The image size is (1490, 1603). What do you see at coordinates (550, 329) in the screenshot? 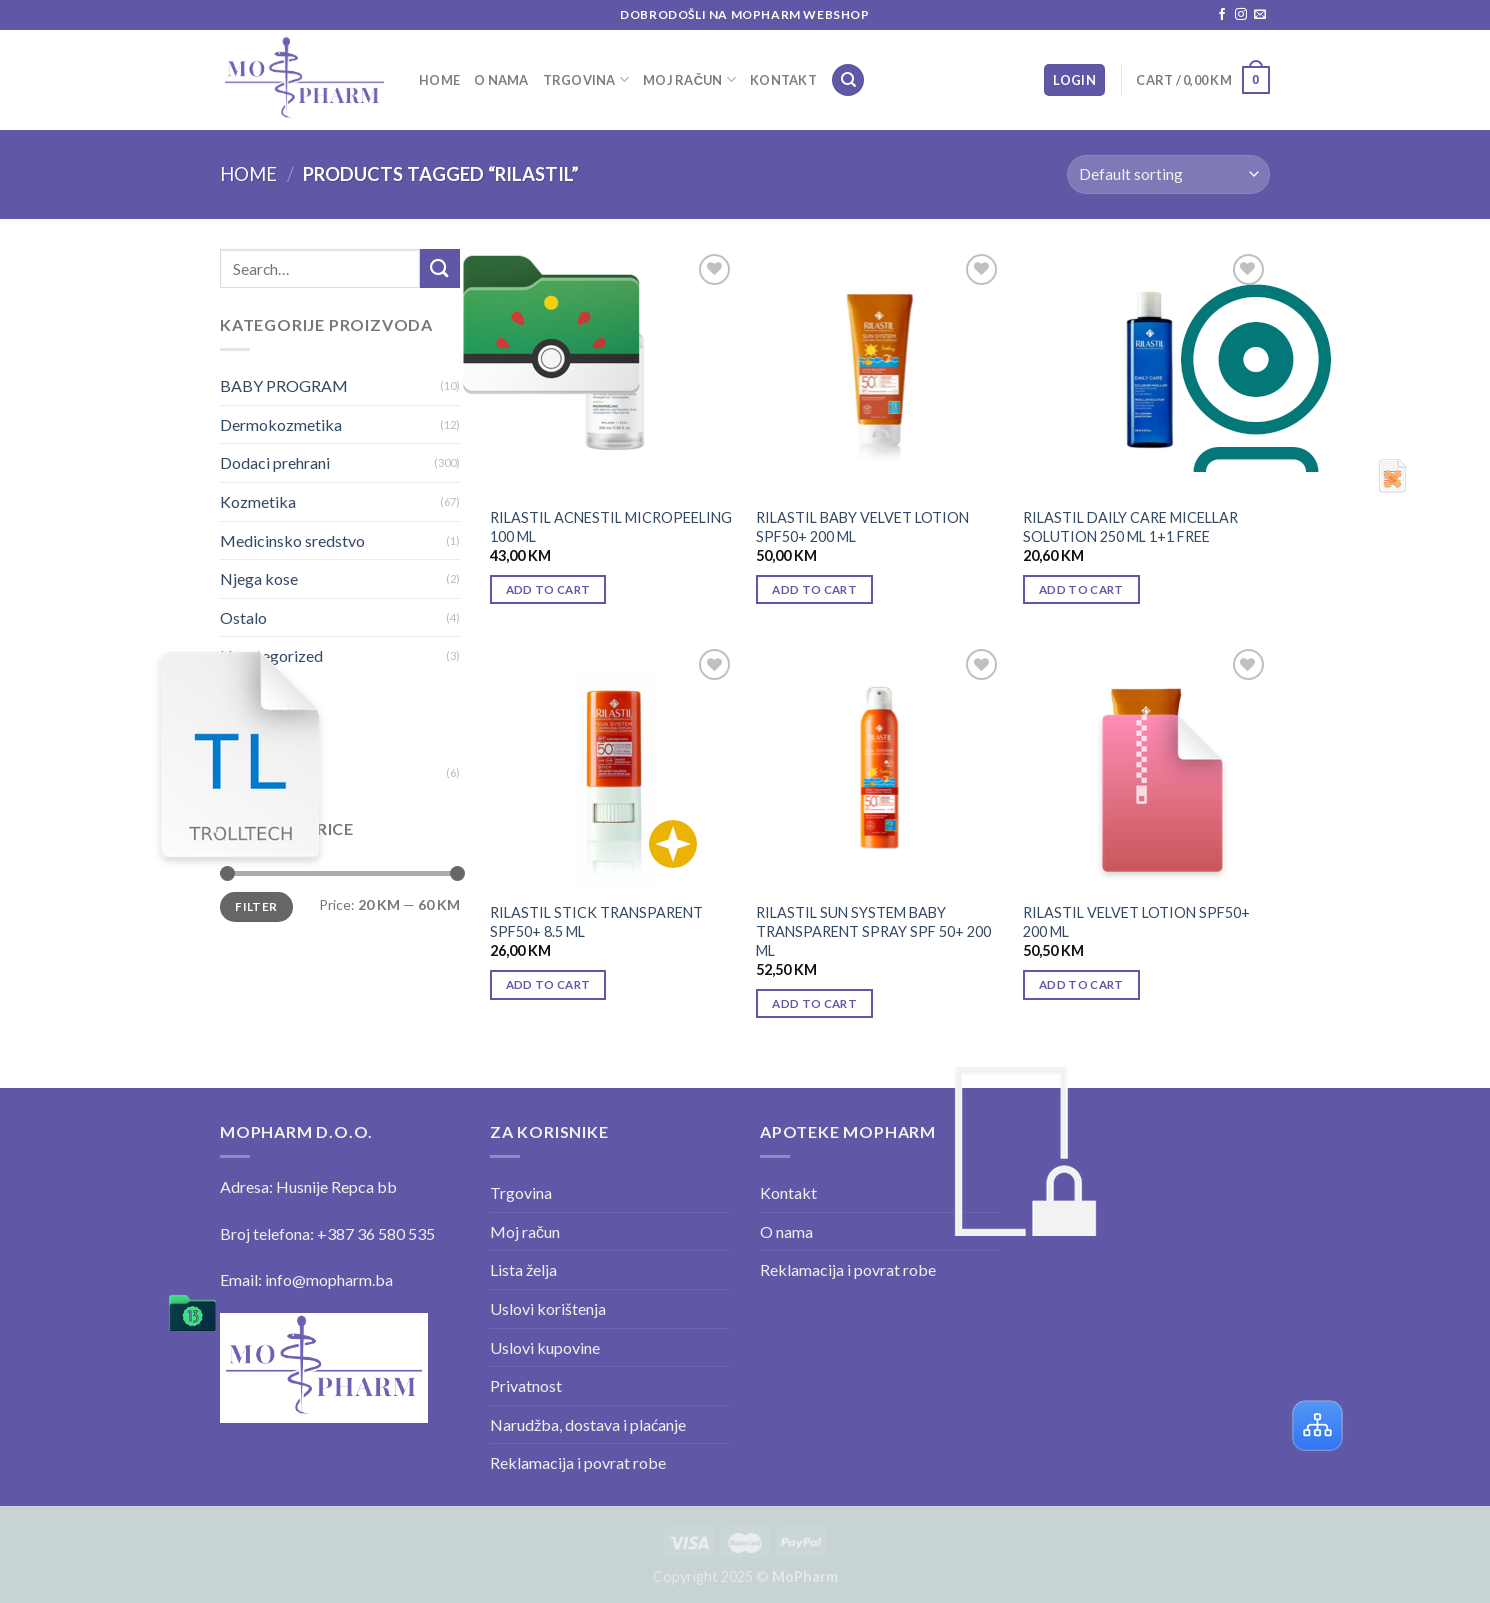
I see `open pokémon friend ball themed folder` at bounding box center [550, 329].